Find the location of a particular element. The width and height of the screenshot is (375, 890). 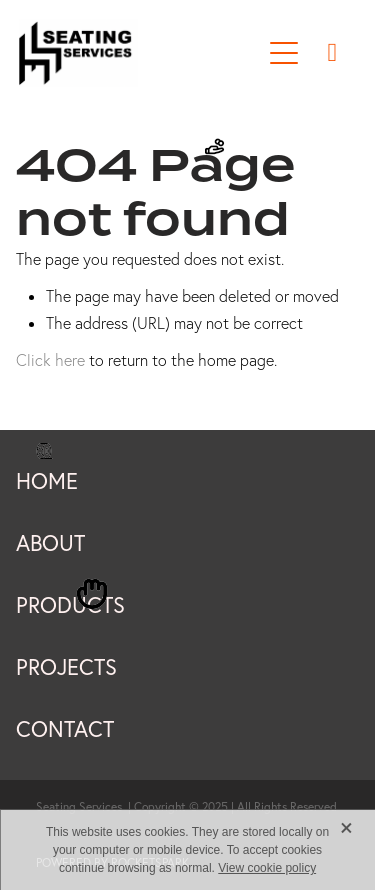

make a payment or donation is located at coordinates (215, 147).